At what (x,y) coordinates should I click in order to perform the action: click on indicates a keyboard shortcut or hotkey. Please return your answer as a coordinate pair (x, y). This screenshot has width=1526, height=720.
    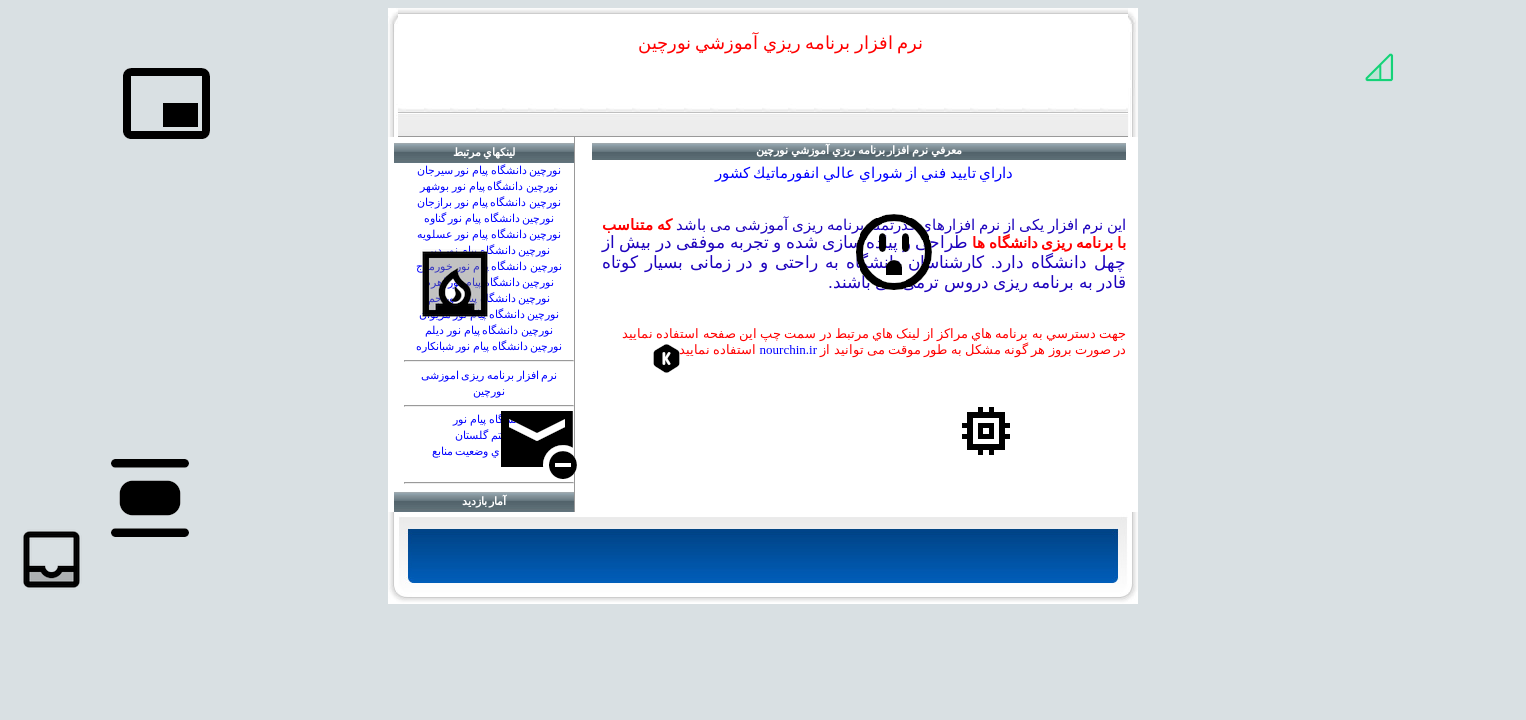
    Looking at the image, I should click on (666, 358).